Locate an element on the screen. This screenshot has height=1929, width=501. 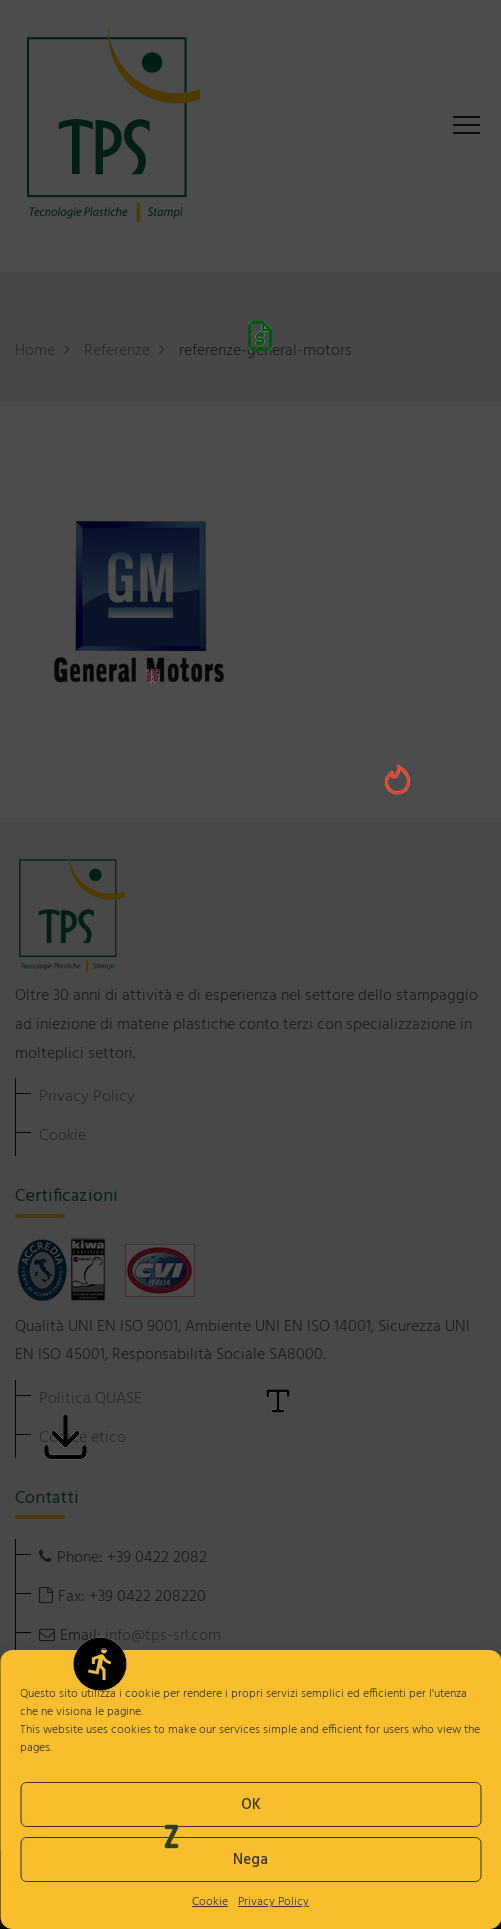
access running or fitness tracking features is located at coordinates (100, 1664).